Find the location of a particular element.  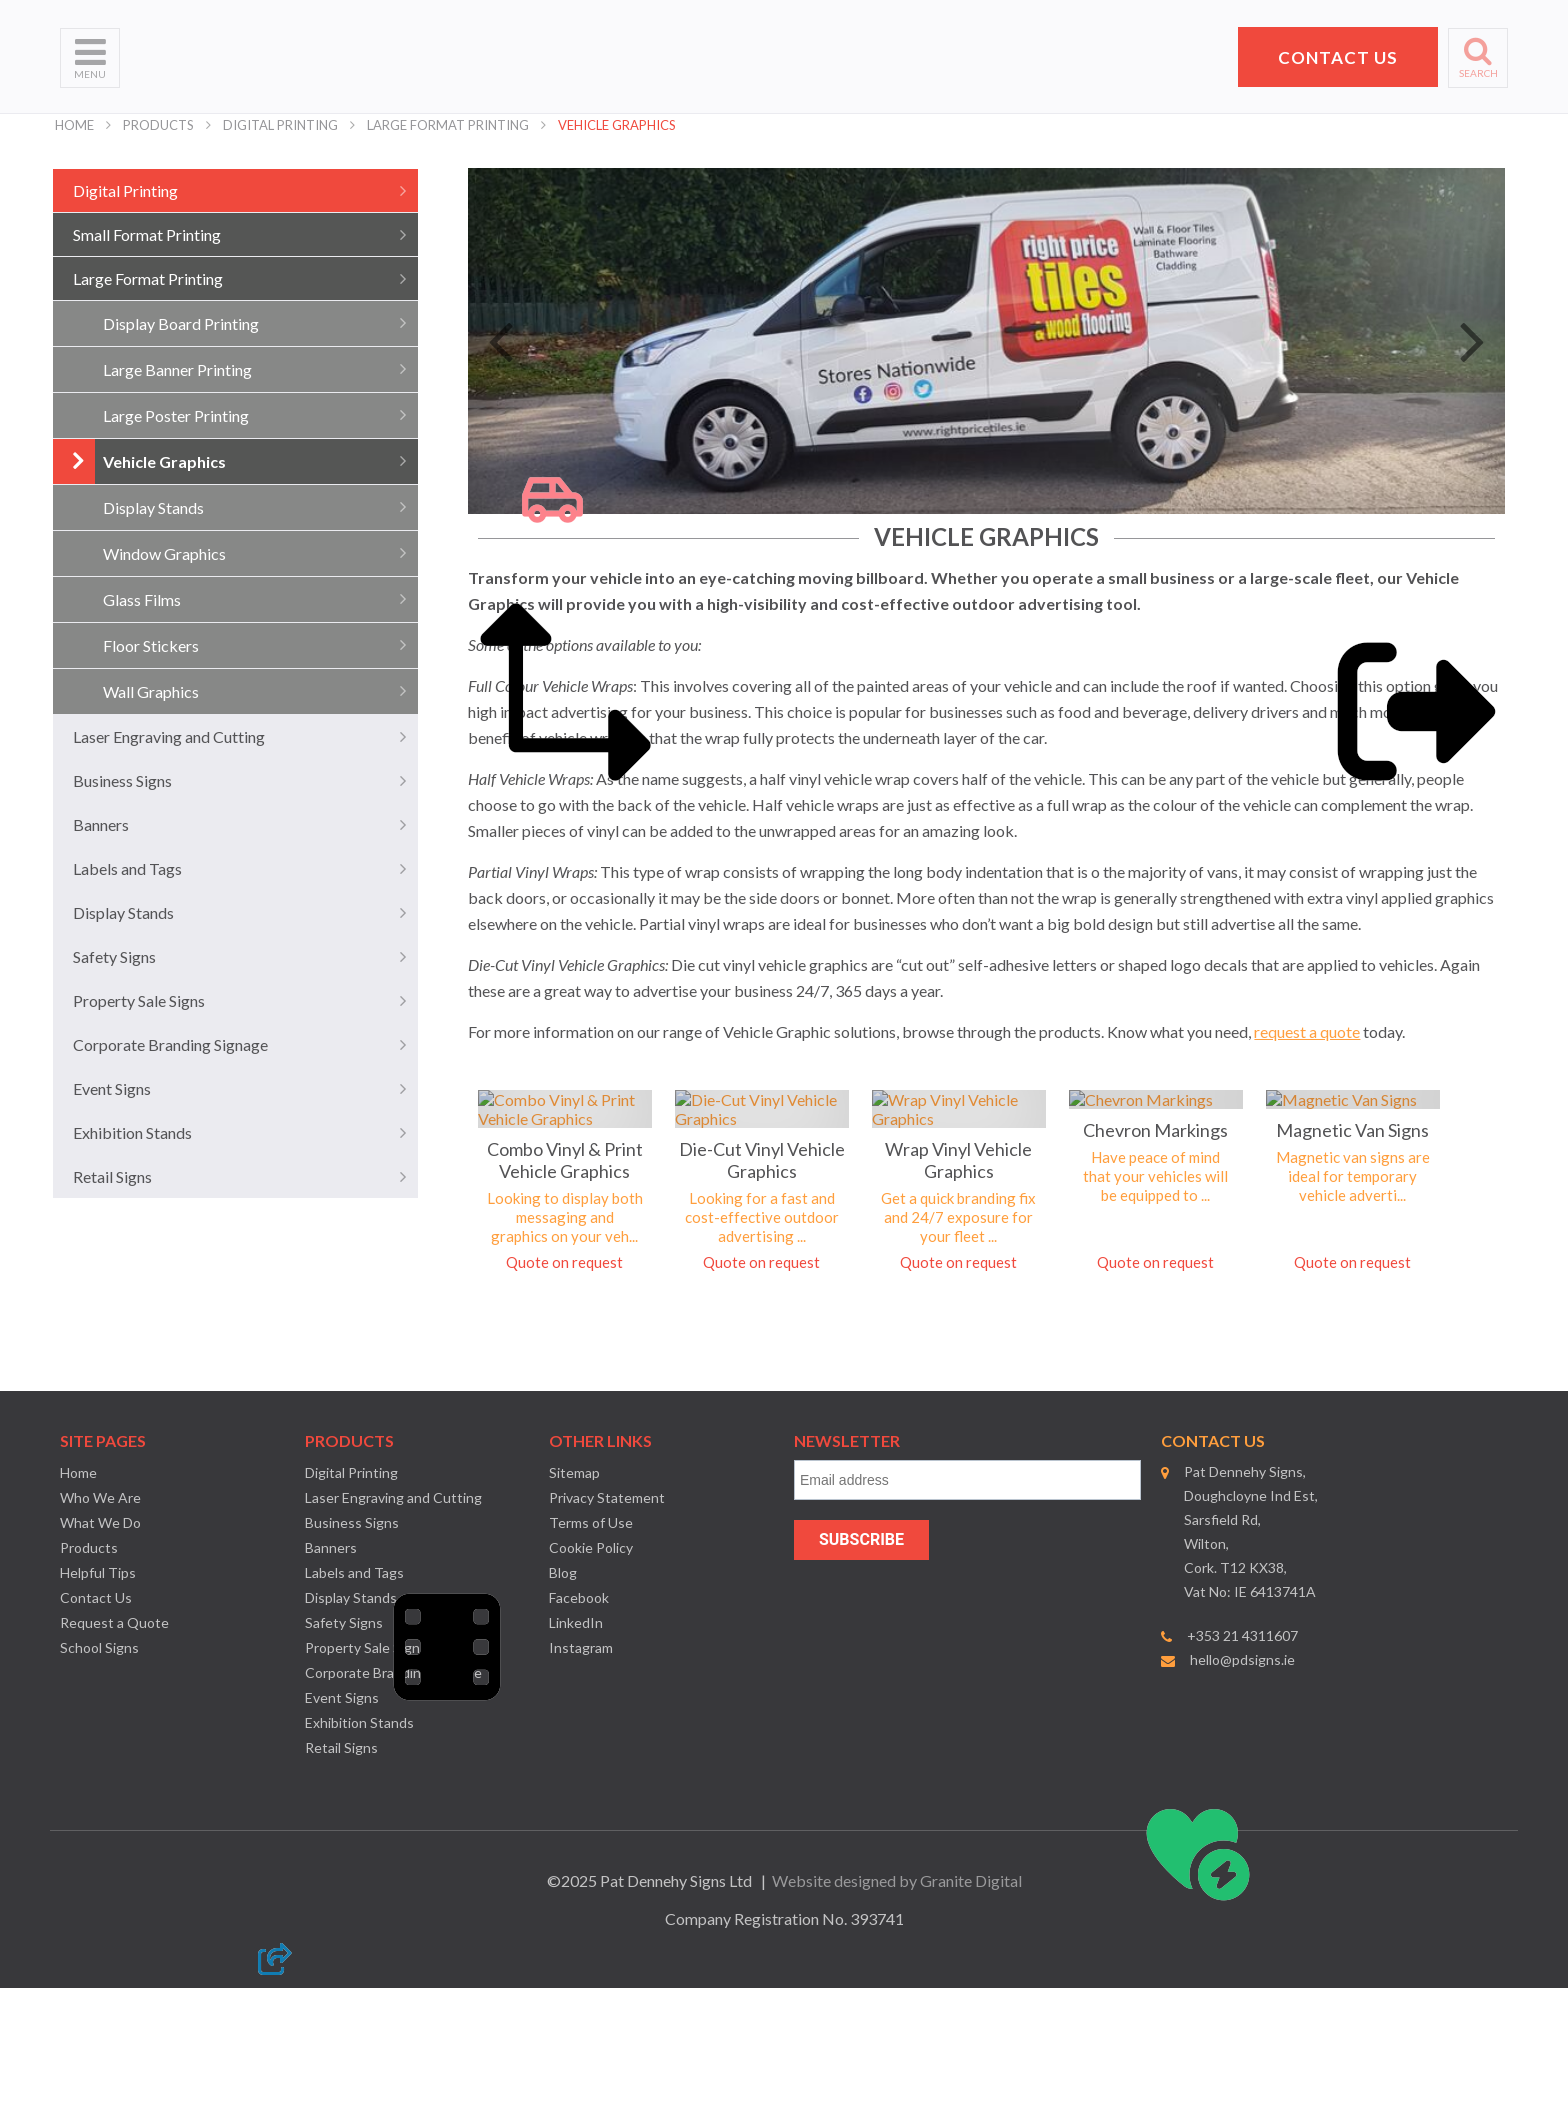

access vehicle or driving settings is located at coordinates (552, 498).